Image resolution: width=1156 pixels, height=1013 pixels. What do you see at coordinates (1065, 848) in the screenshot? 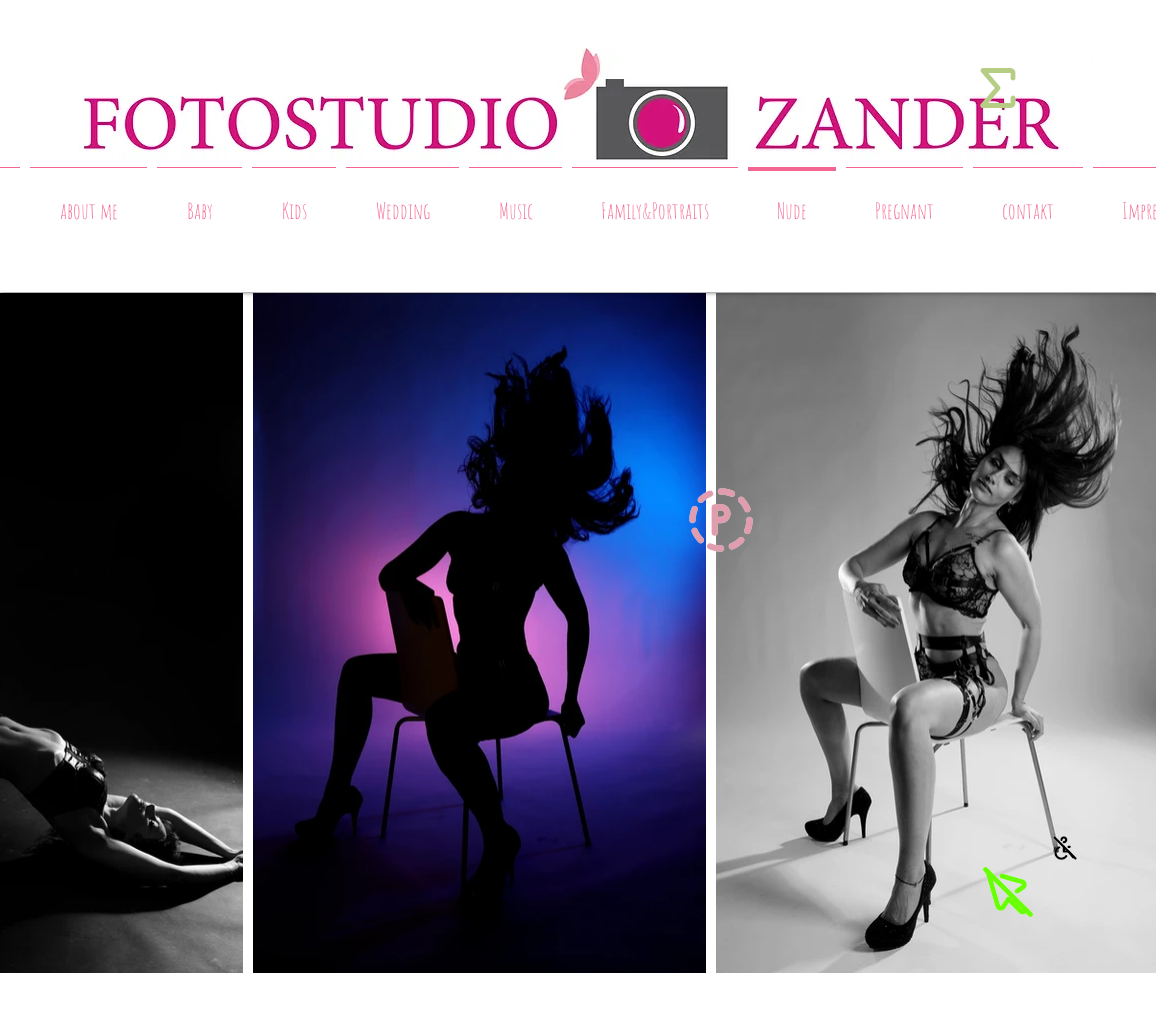
I see `accessibility features are turned off` at bounding box center [1065, 848].